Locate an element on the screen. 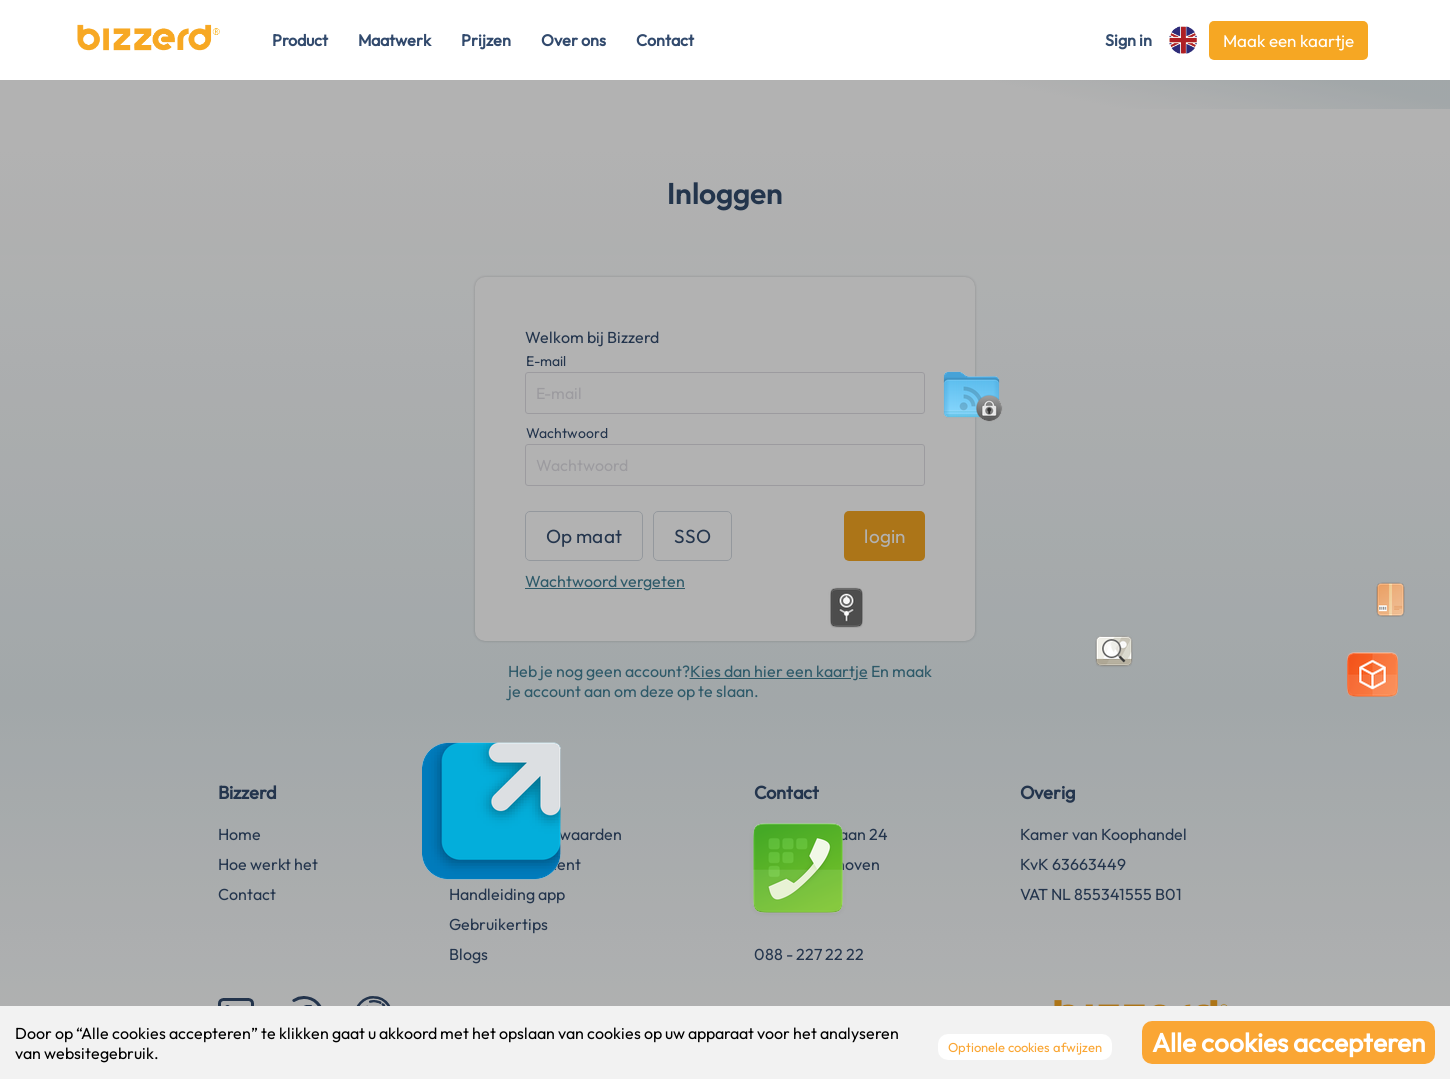 The image size is (1450, 1079). open a 3D model file in STL binary format is located at coordinates (1372, 673).